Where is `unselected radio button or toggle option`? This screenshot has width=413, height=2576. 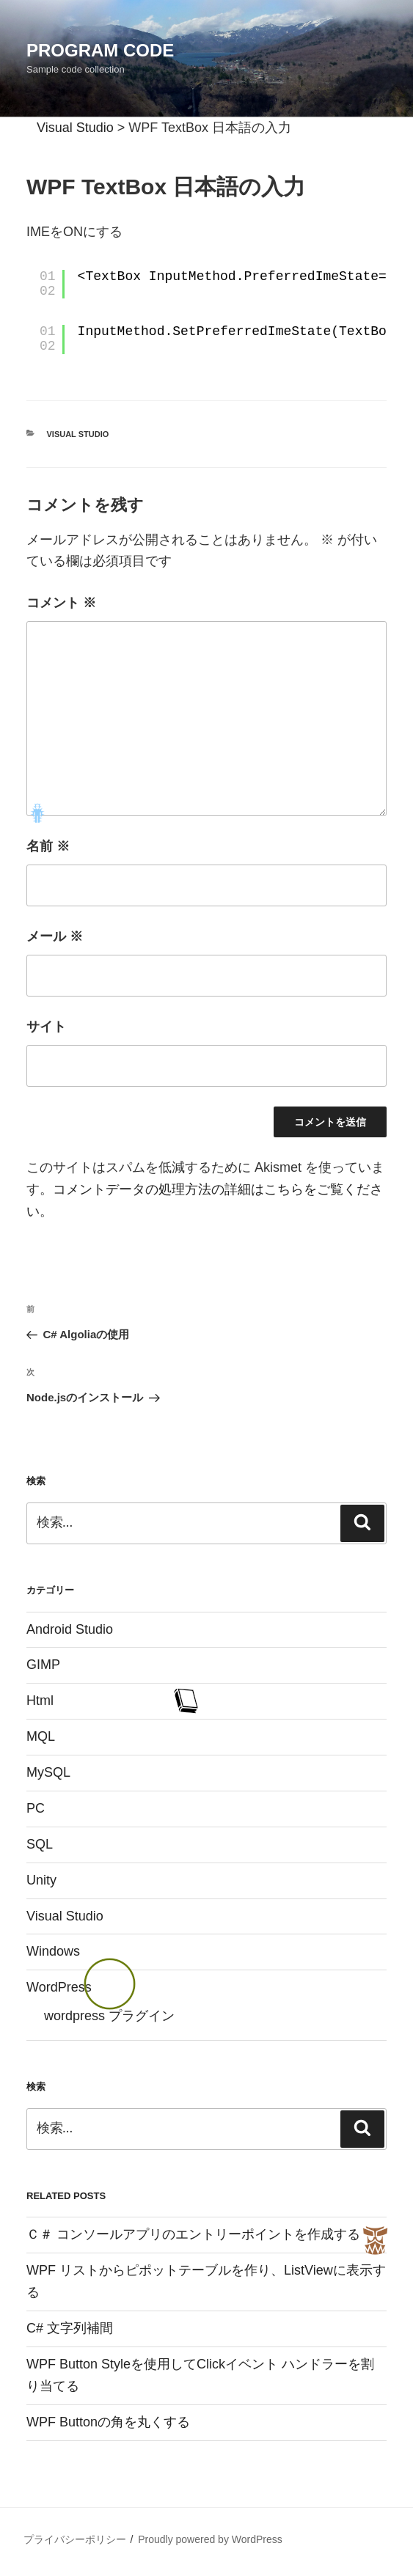
unselected radio button or toggle option is located at coordinates (109, 1984).